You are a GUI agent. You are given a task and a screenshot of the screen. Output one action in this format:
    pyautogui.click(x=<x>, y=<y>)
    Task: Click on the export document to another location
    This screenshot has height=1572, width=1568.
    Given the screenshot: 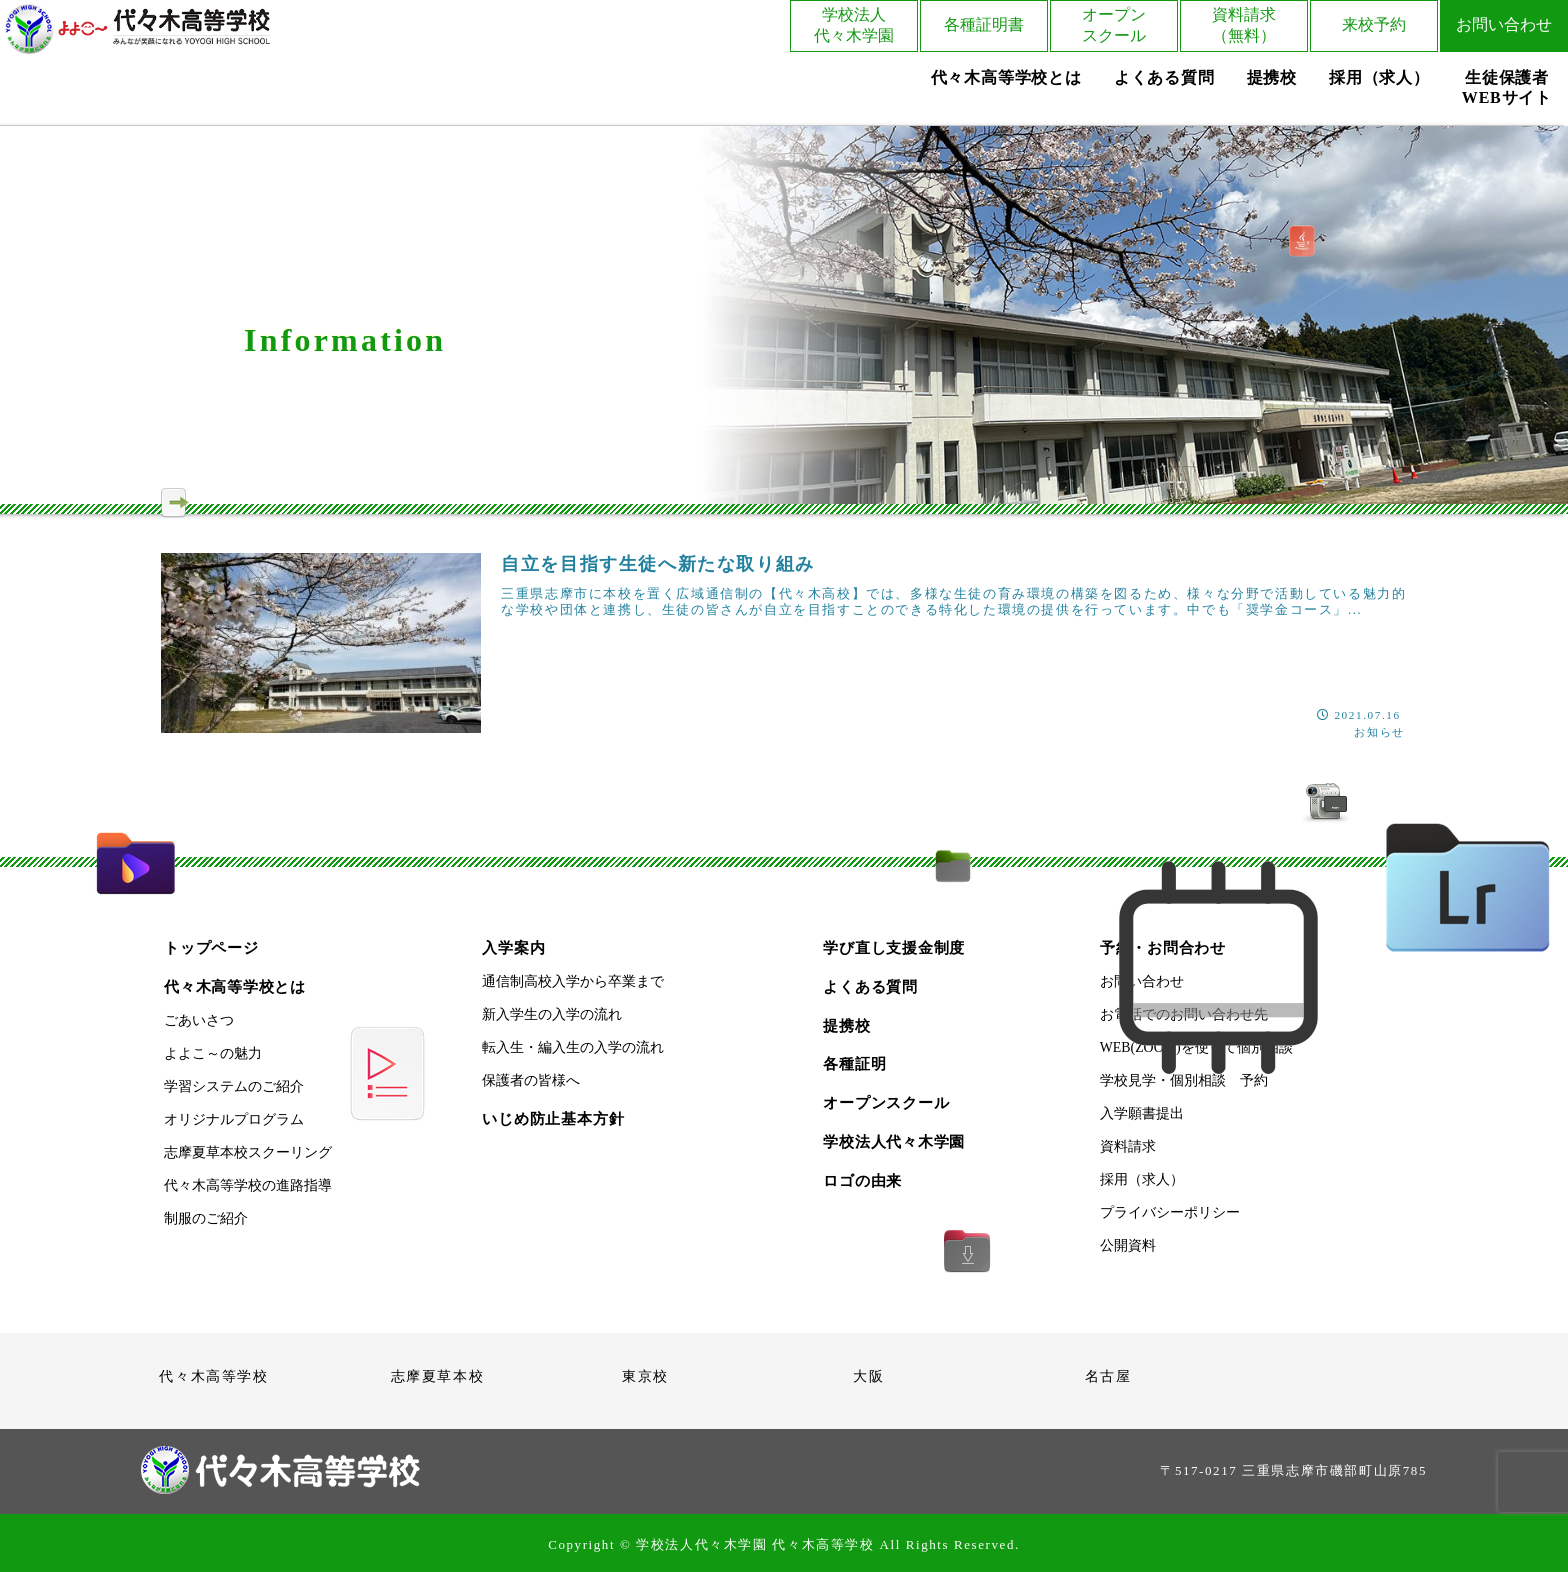 What is the action you would take?
    pyautogui.click(x=173, y=502)
    